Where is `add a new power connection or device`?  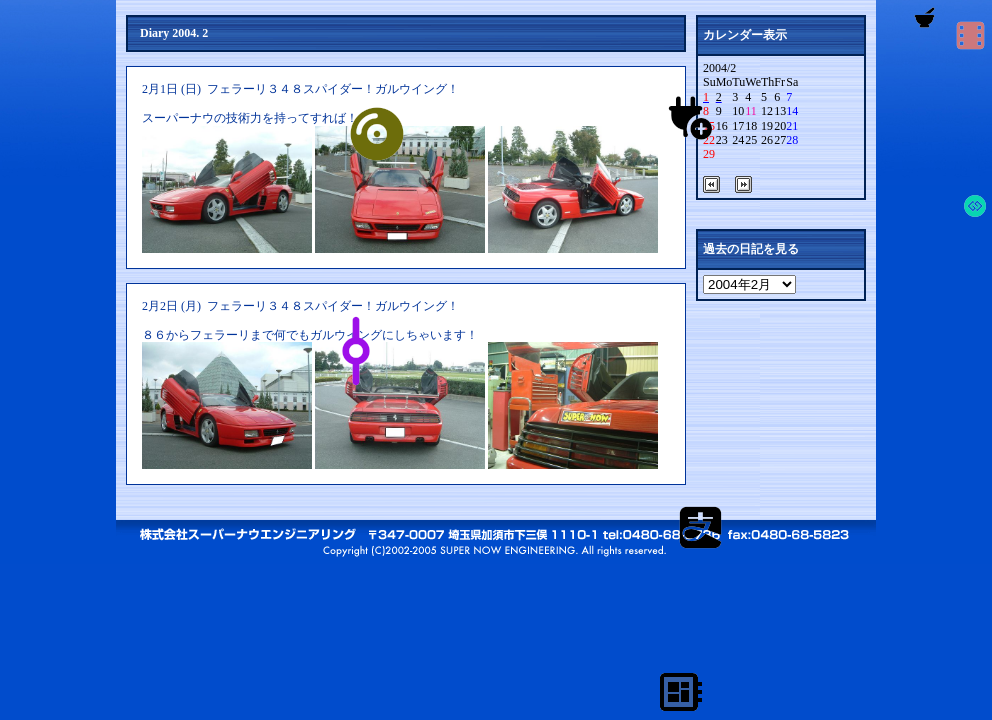 add a new power connection or device is located at coordinates (688, 118).